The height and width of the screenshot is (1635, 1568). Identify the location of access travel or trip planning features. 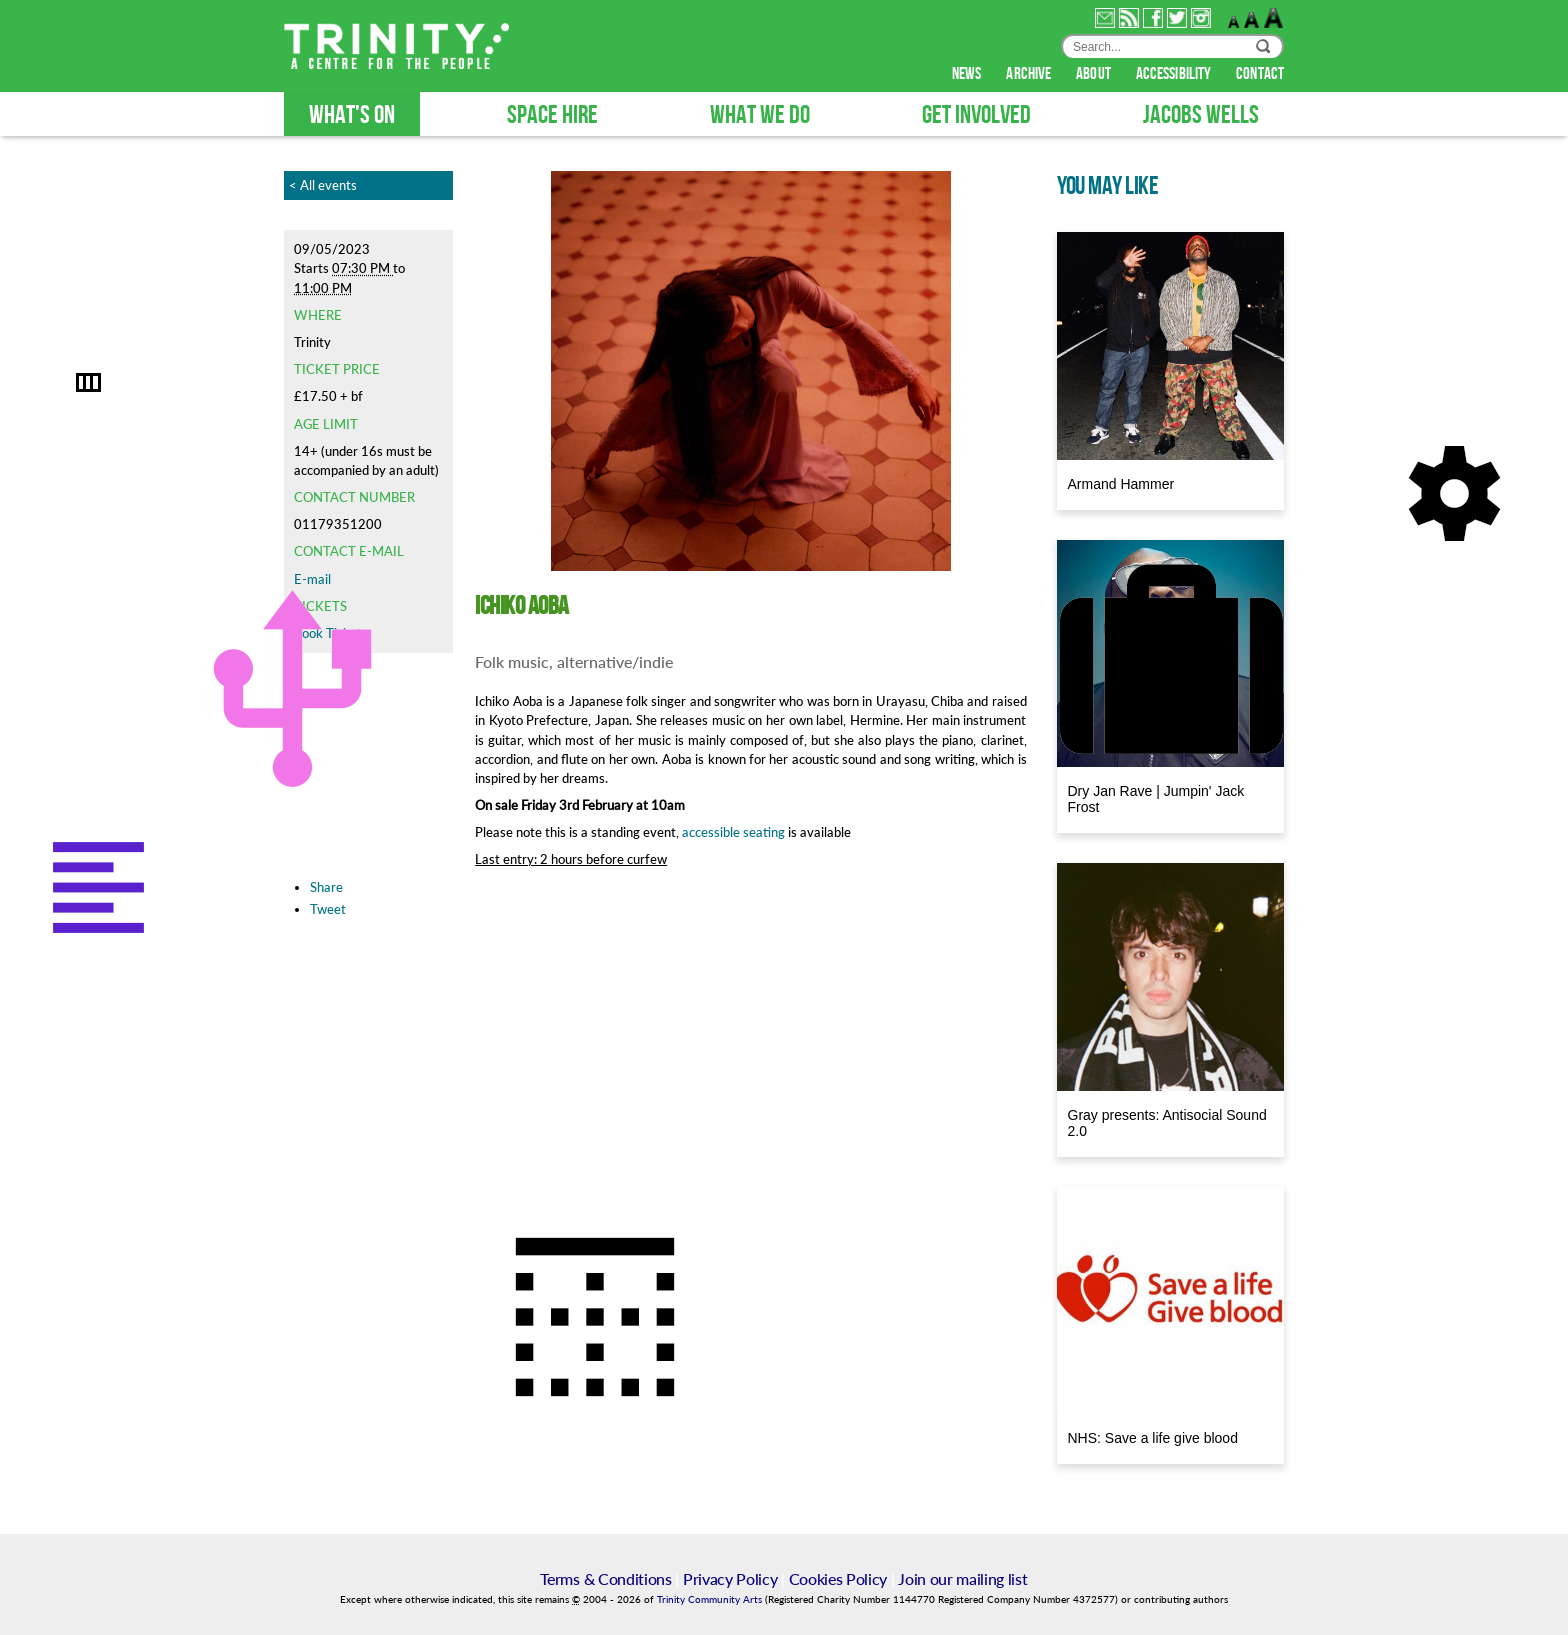
(1171, 653).